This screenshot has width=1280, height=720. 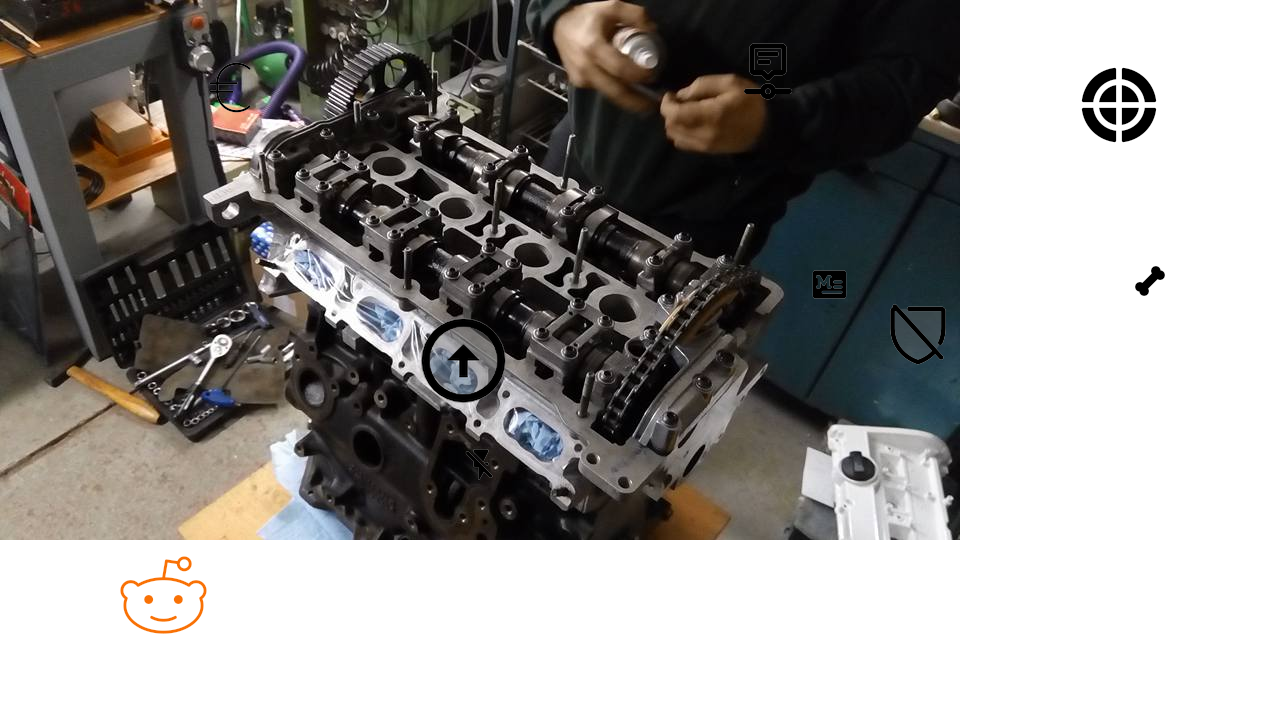 I want to click on access pet-related features or settings, so click(x=1150, y=281).